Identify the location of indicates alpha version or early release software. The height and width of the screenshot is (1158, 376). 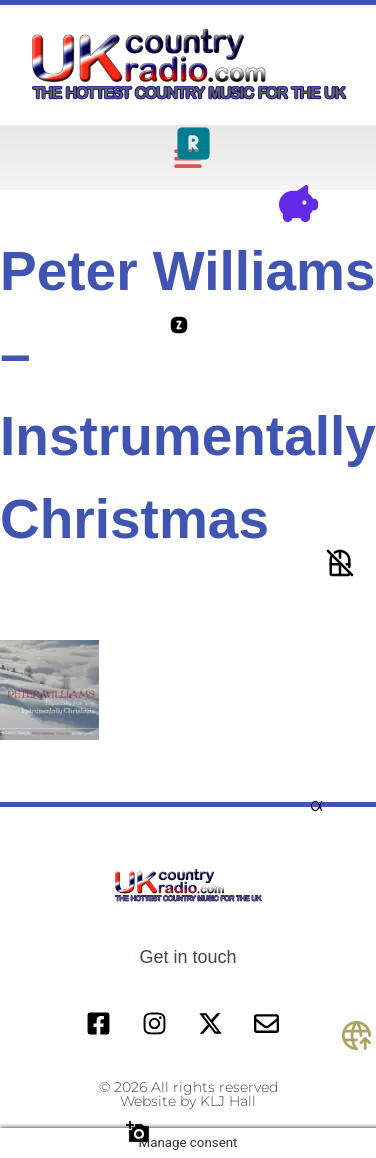
(317, 806).